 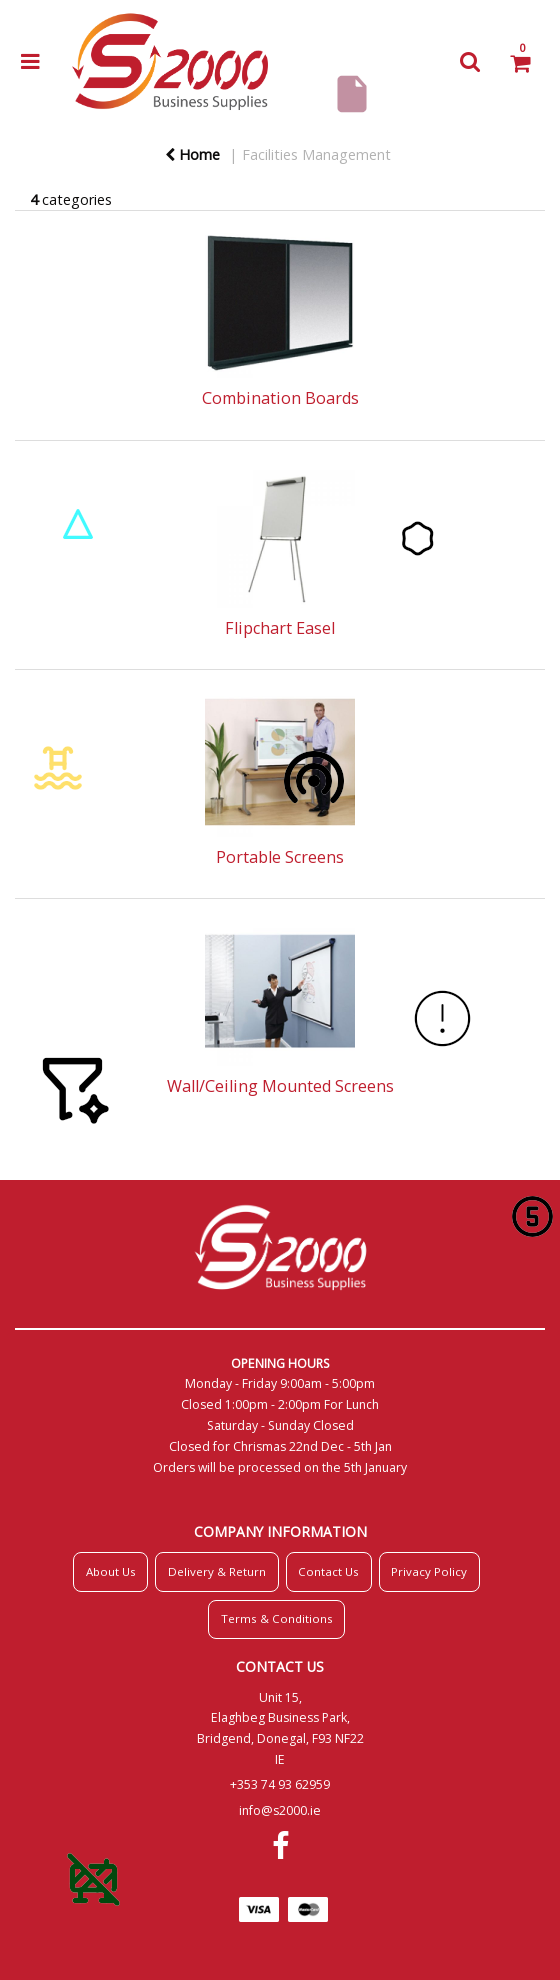 What do you see at coordinates (78, 524) in the screenshot?
I see `indicates change or difference in a value` at bounding box center [78, 524].